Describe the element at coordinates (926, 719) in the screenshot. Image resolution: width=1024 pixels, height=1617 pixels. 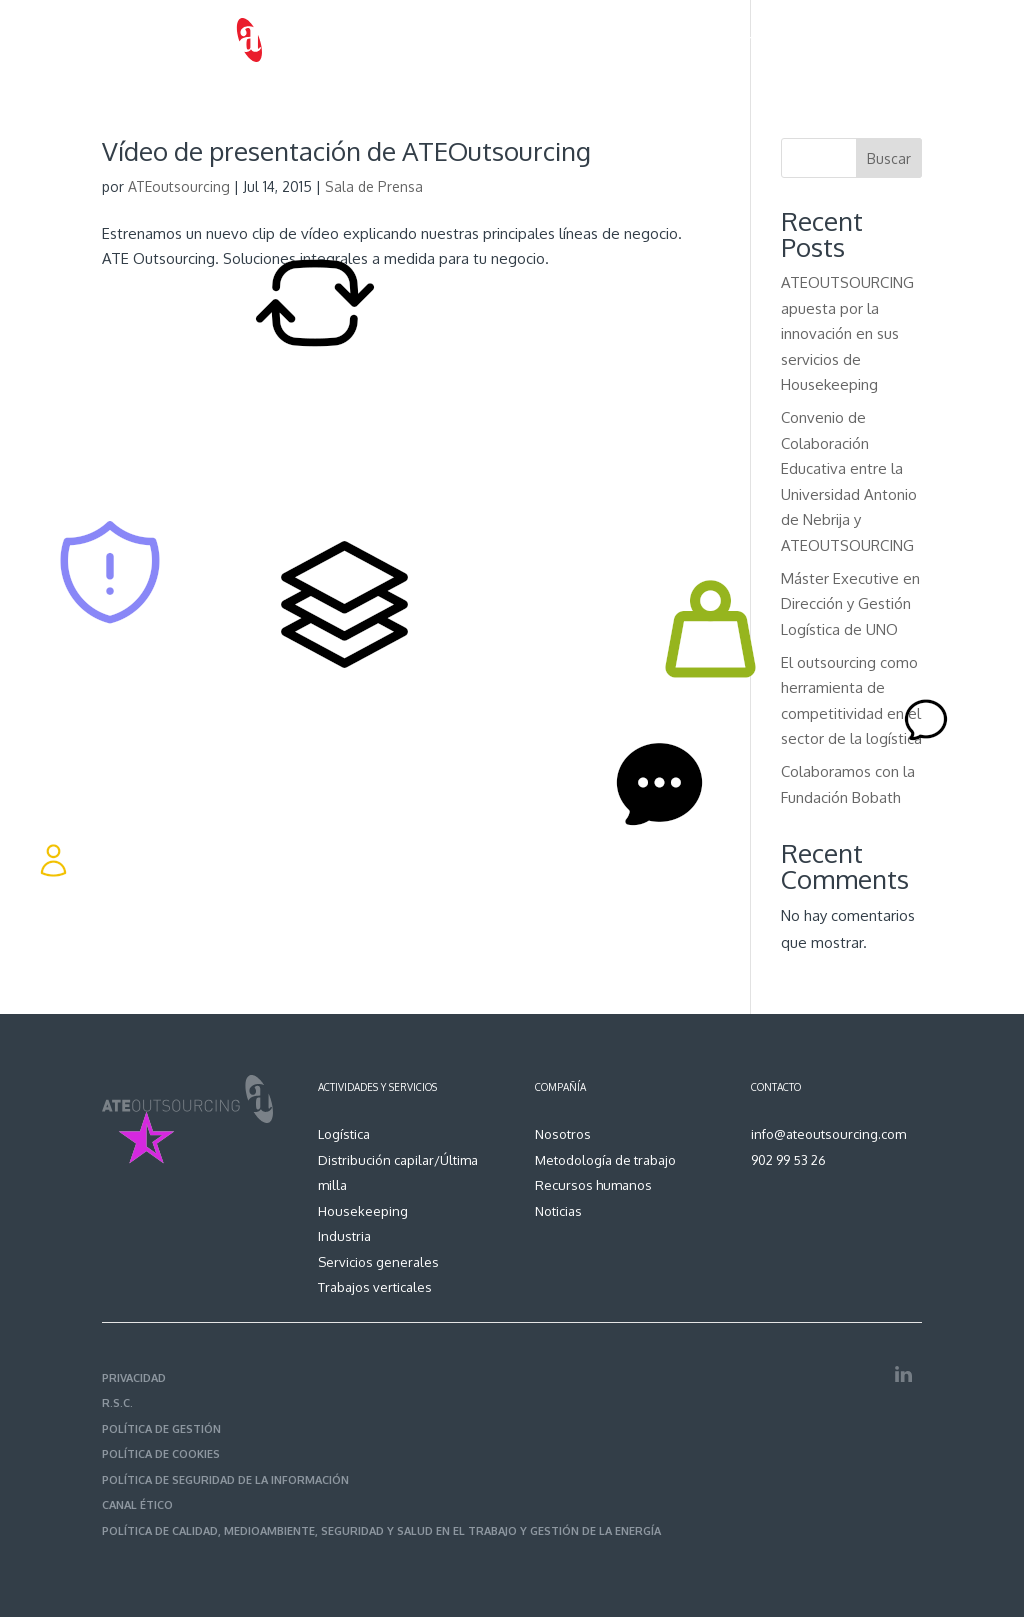
I see `open chat or messaging` at that location.